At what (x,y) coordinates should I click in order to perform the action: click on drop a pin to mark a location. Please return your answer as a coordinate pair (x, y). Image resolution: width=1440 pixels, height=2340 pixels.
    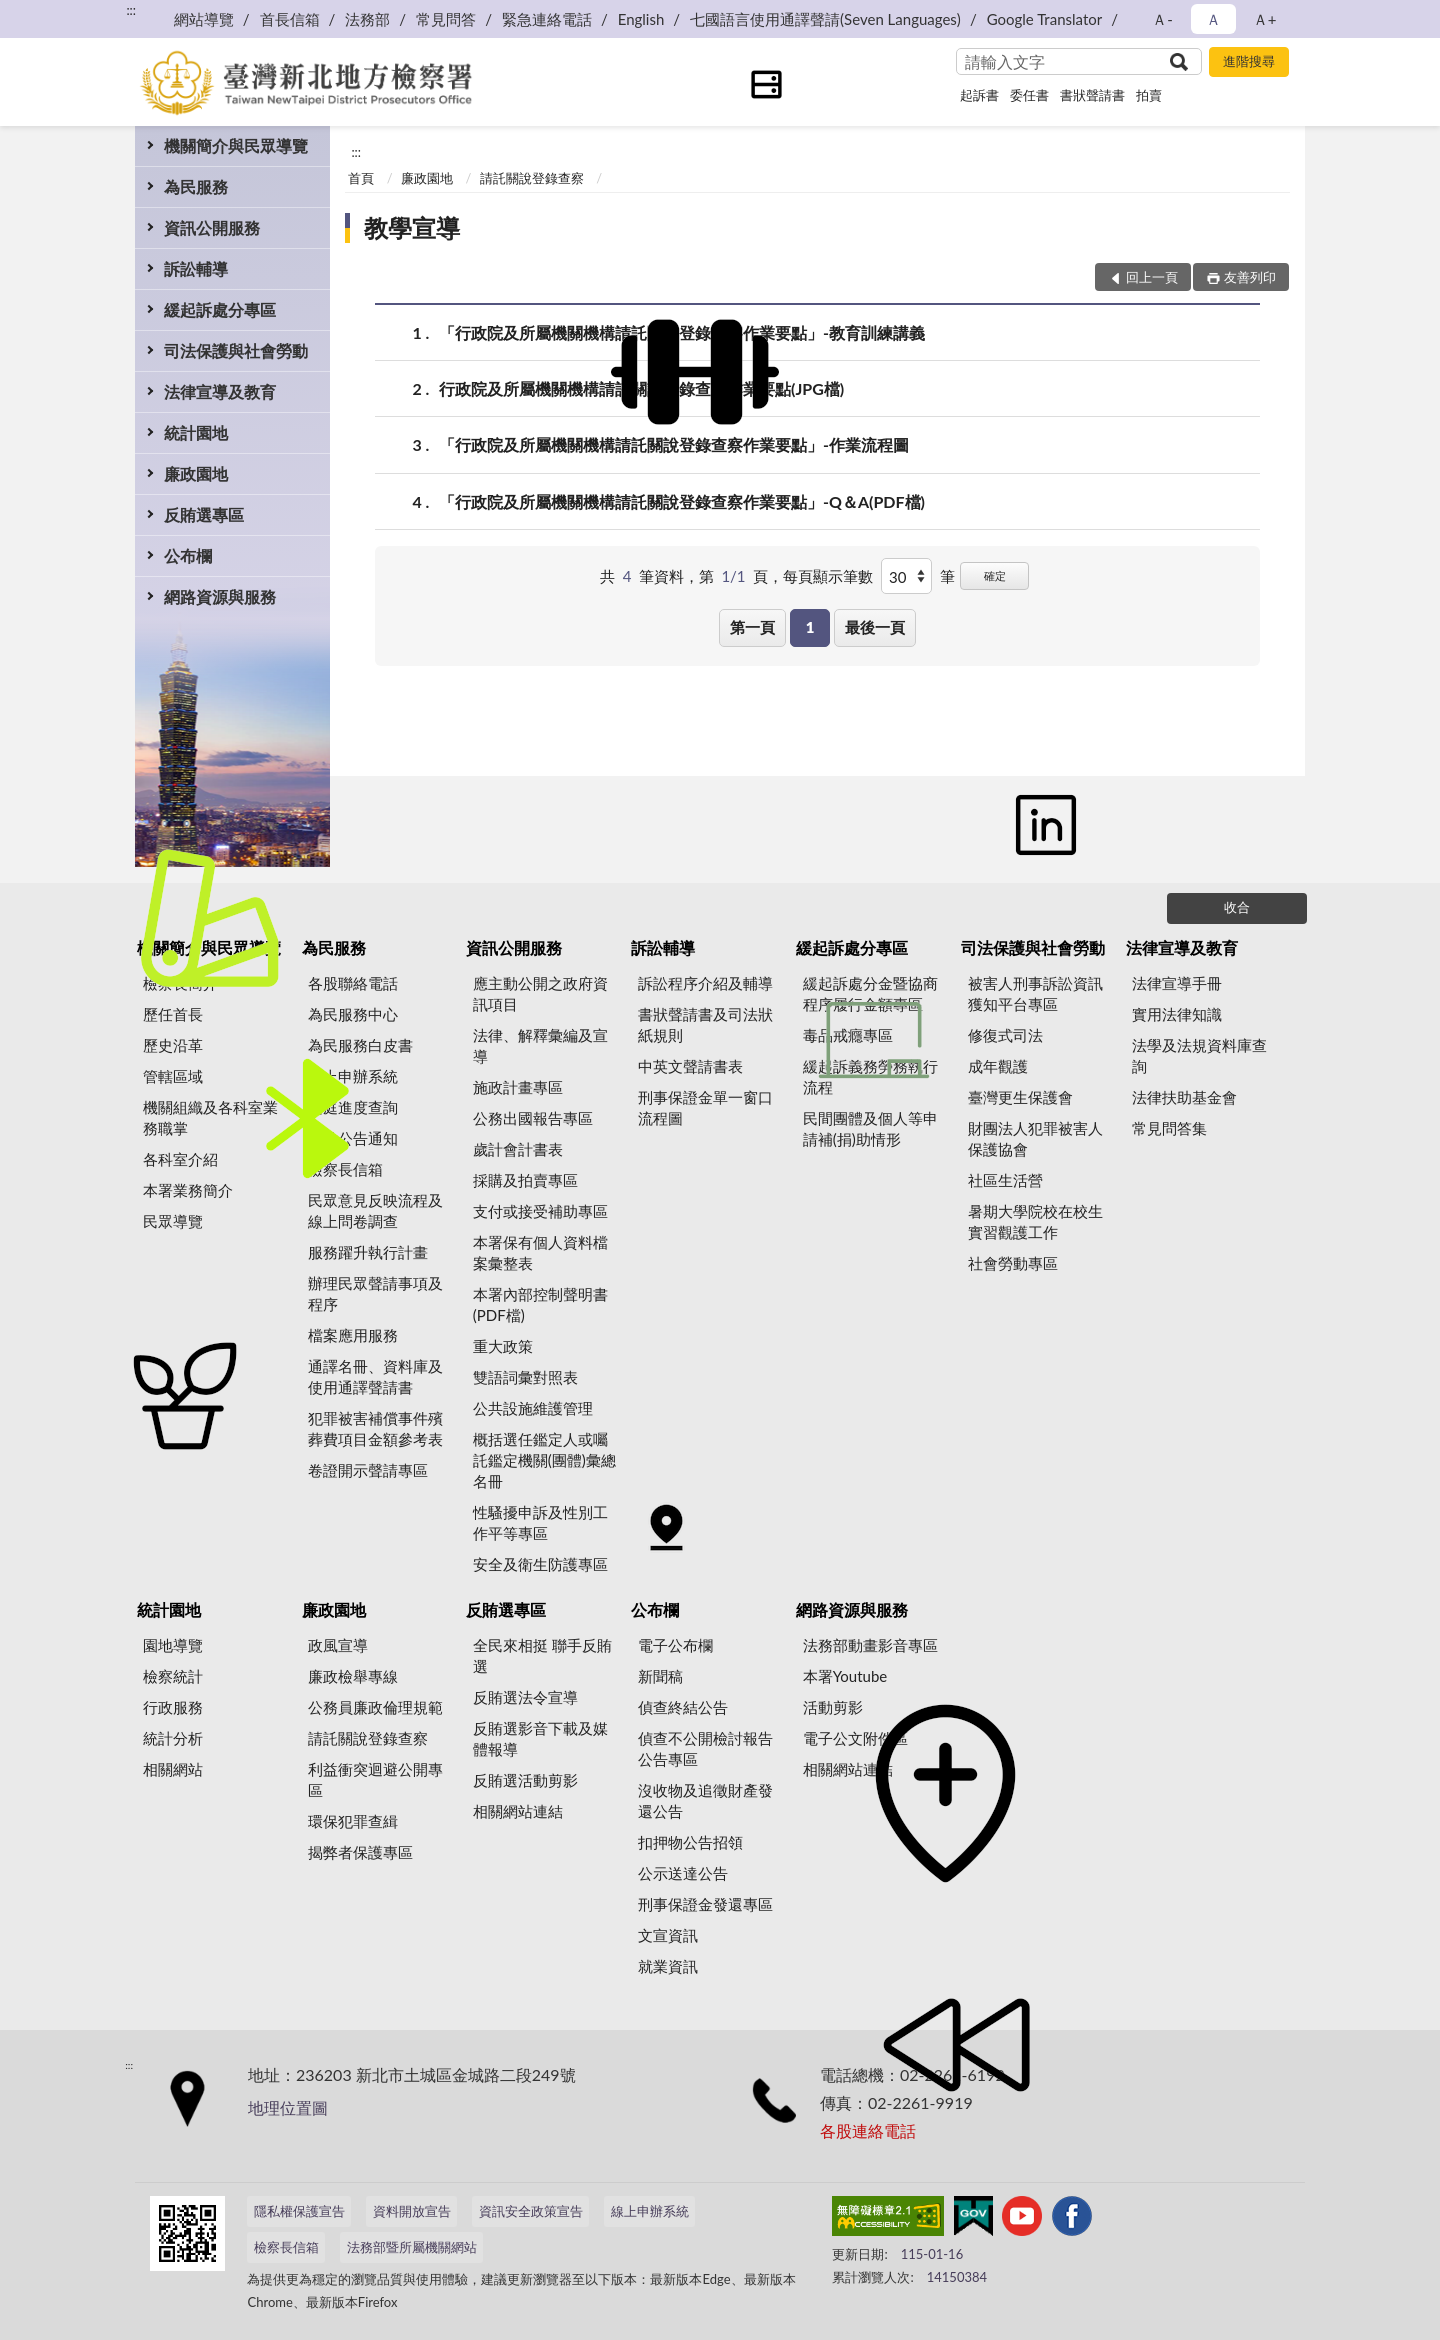
    Looking at the image, I should click on (666, 1527).